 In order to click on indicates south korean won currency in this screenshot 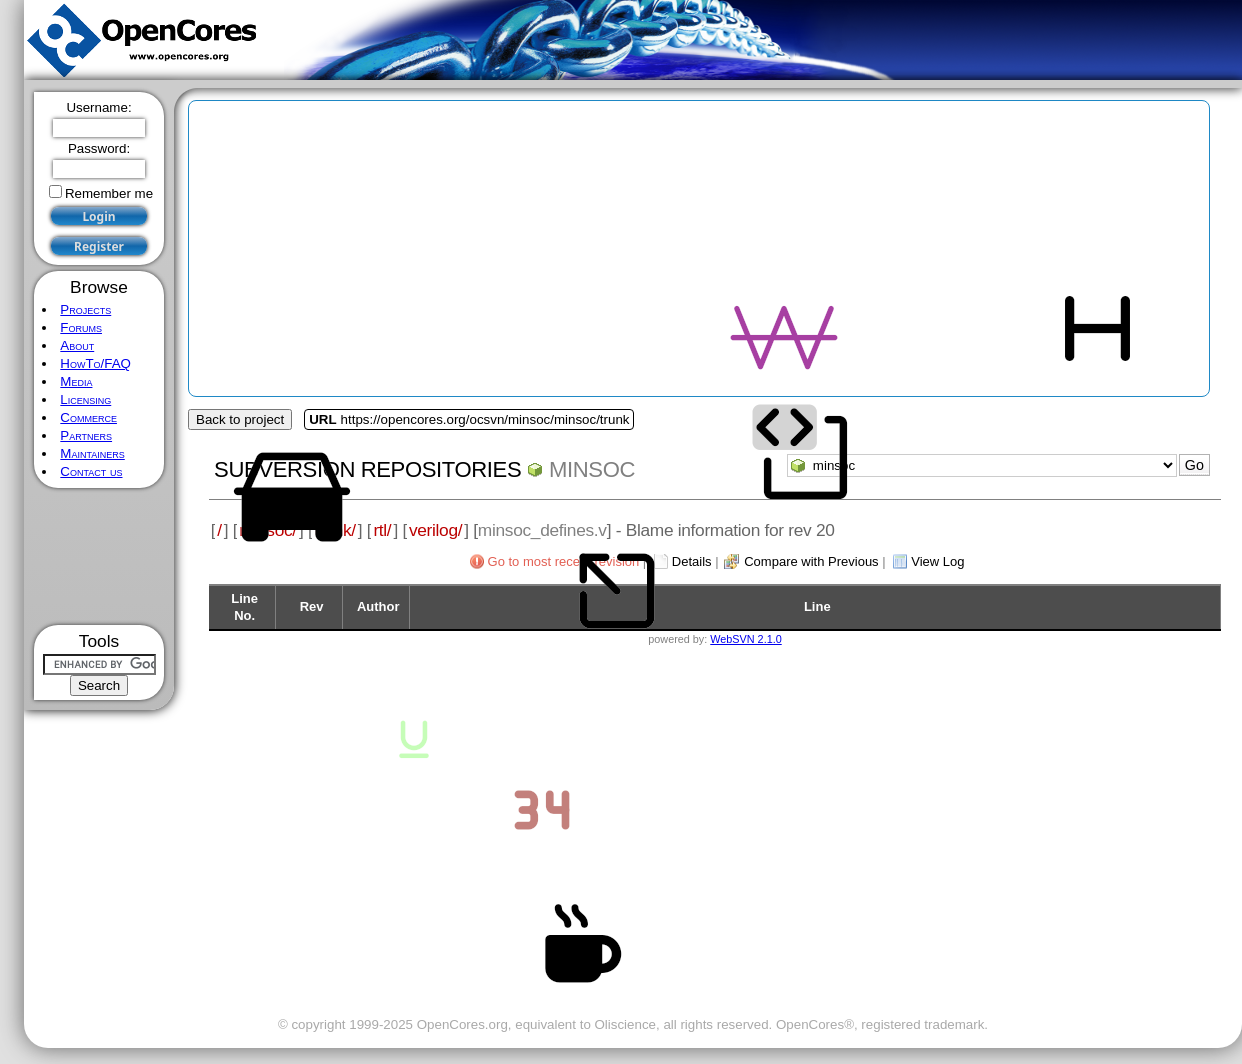, I will do `click(784, 334)`.